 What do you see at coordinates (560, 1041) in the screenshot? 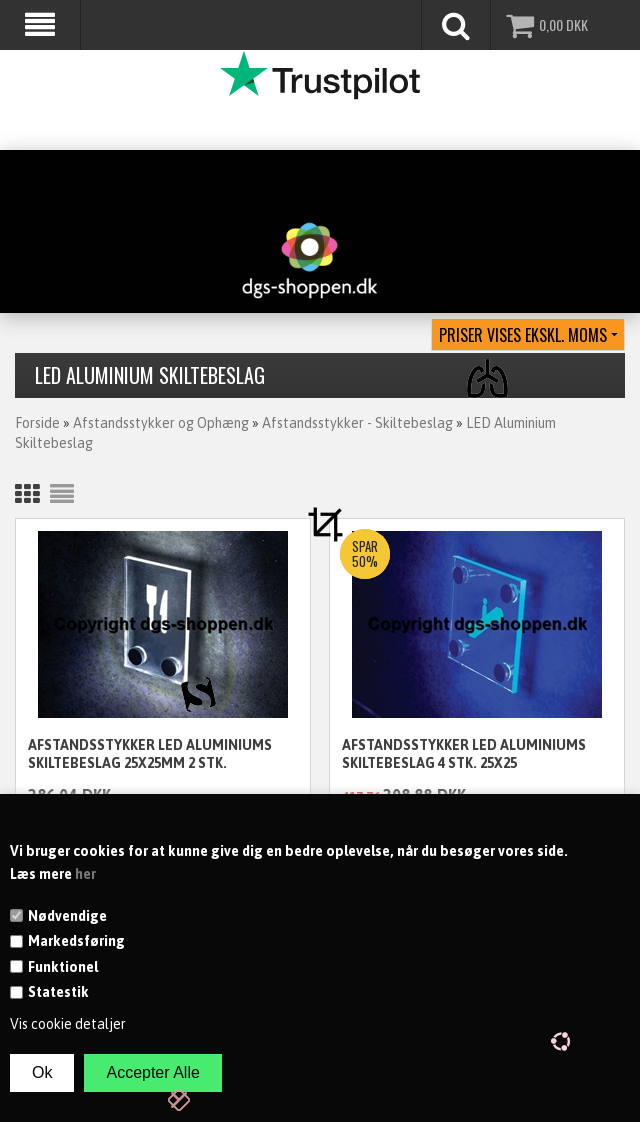
I see `ubuntu linux operating system logo` at bounding box center [560, 1041].